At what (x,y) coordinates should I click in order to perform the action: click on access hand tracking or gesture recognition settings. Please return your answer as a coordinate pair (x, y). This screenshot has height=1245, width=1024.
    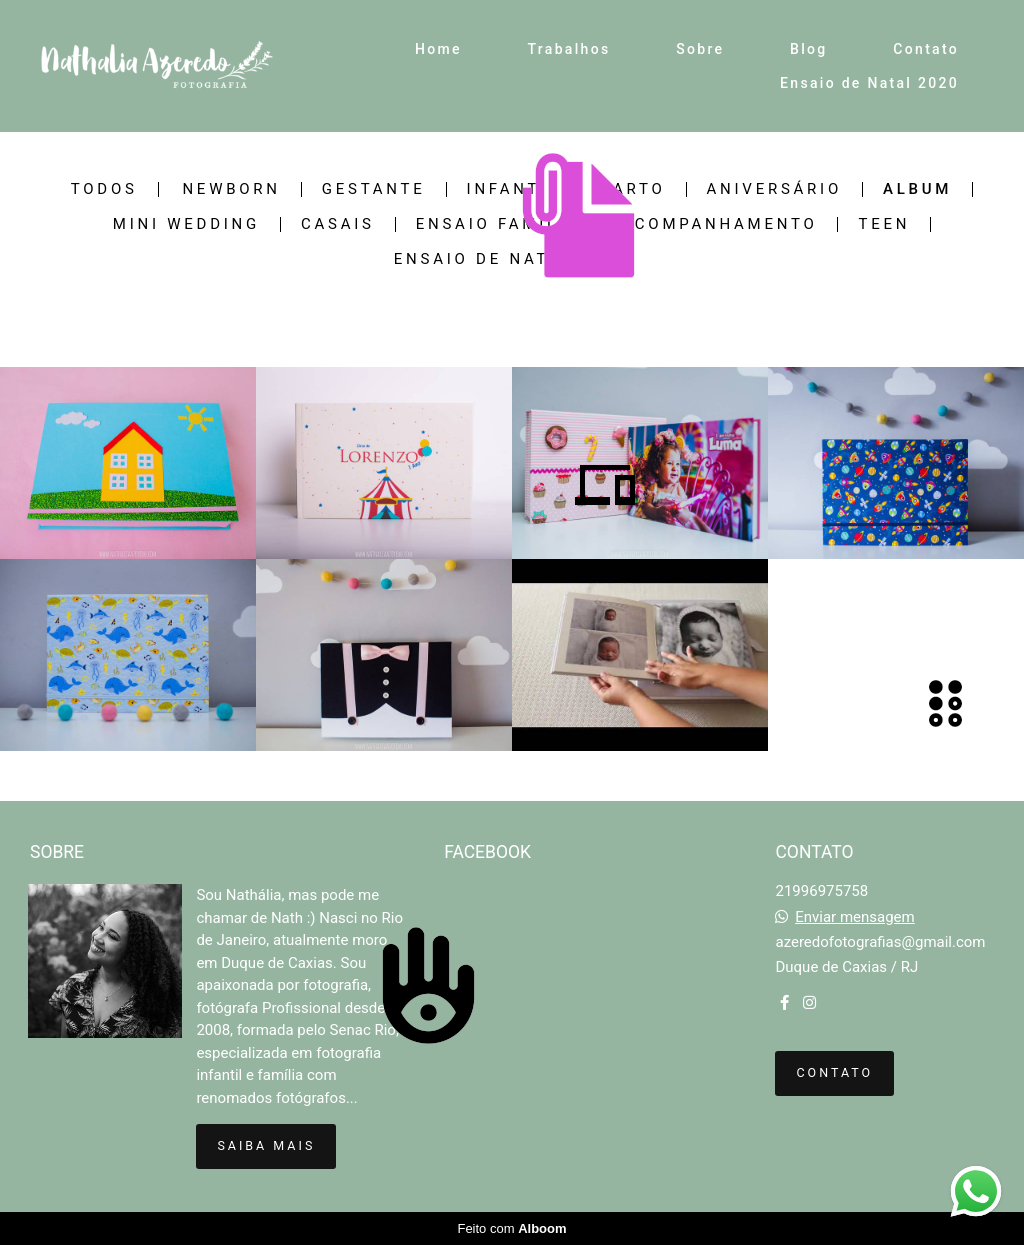
    Looking at the image, I should click on (428, 985).